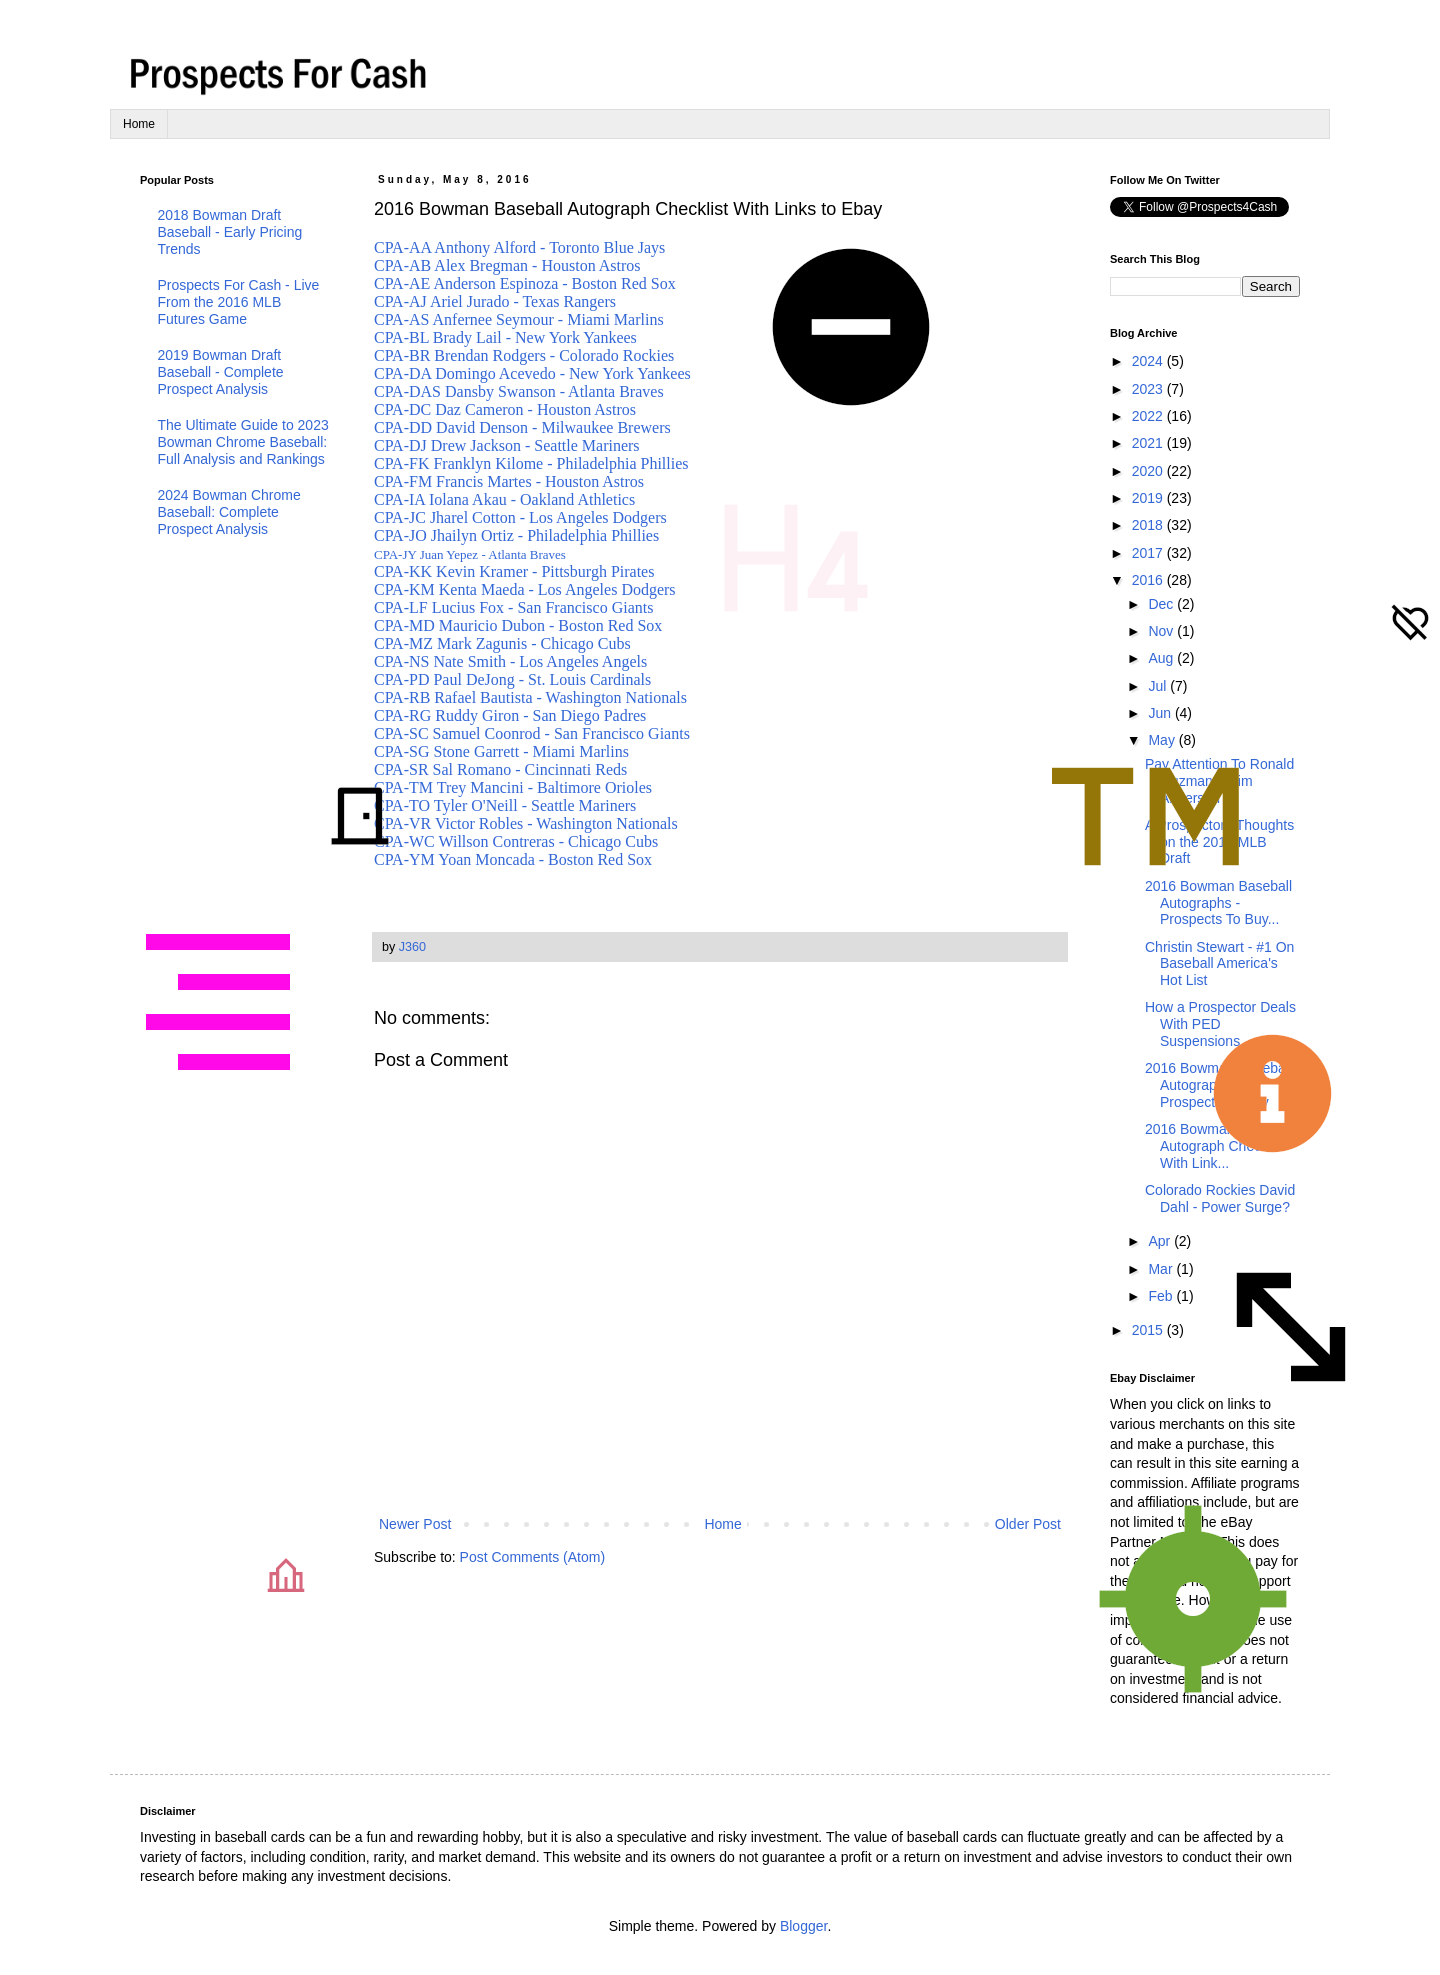  Describe the element at coordinates (1410, 623) in the screenshot. I see `dislike or remove from favorites` at that location.